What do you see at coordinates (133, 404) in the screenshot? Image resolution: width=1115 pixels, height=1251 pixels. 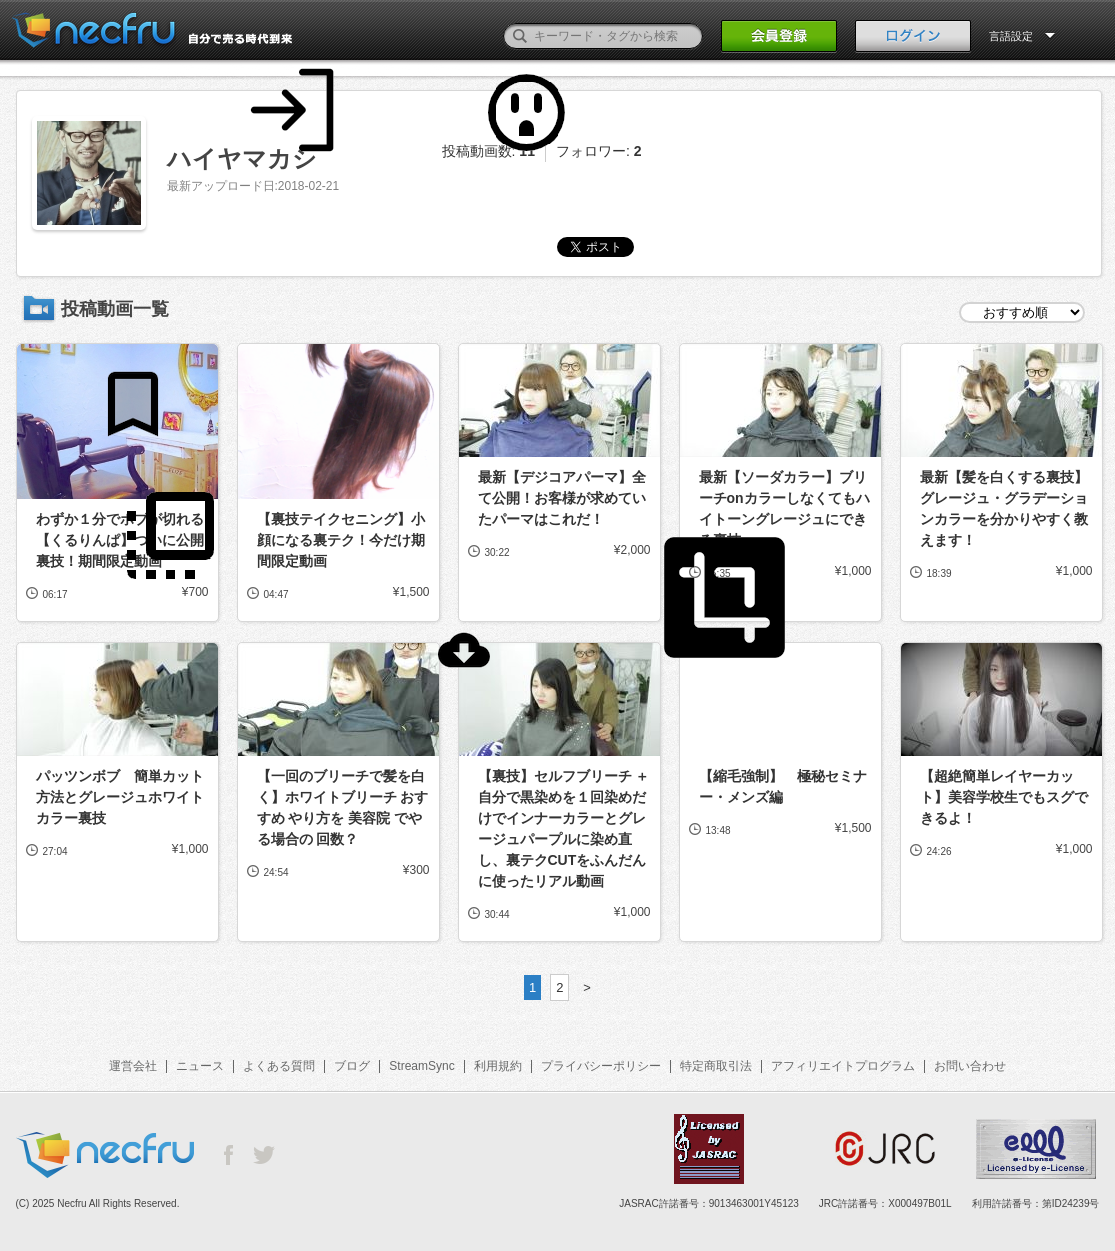 I see `save this item for later` at bounding box center [133, 404].